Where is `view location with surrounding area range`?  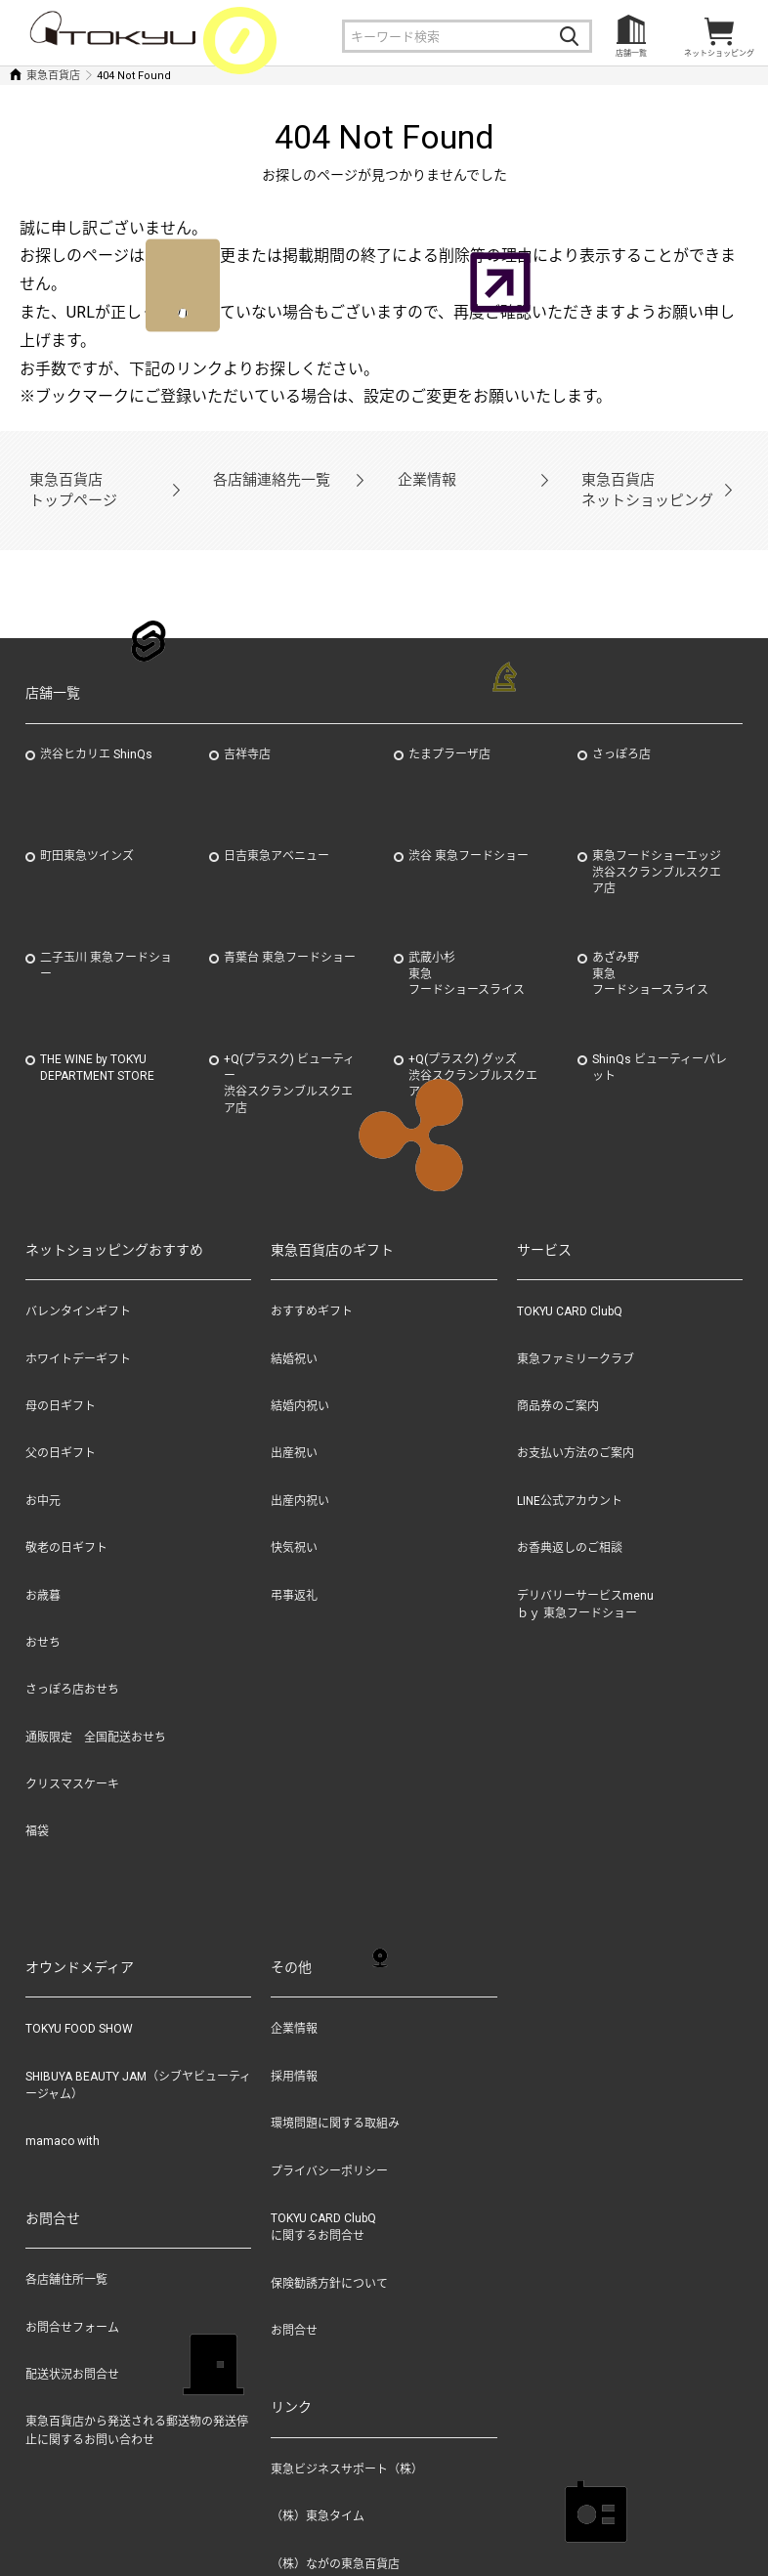 view location with surrounding area range is located at coordinates (380, 1957).